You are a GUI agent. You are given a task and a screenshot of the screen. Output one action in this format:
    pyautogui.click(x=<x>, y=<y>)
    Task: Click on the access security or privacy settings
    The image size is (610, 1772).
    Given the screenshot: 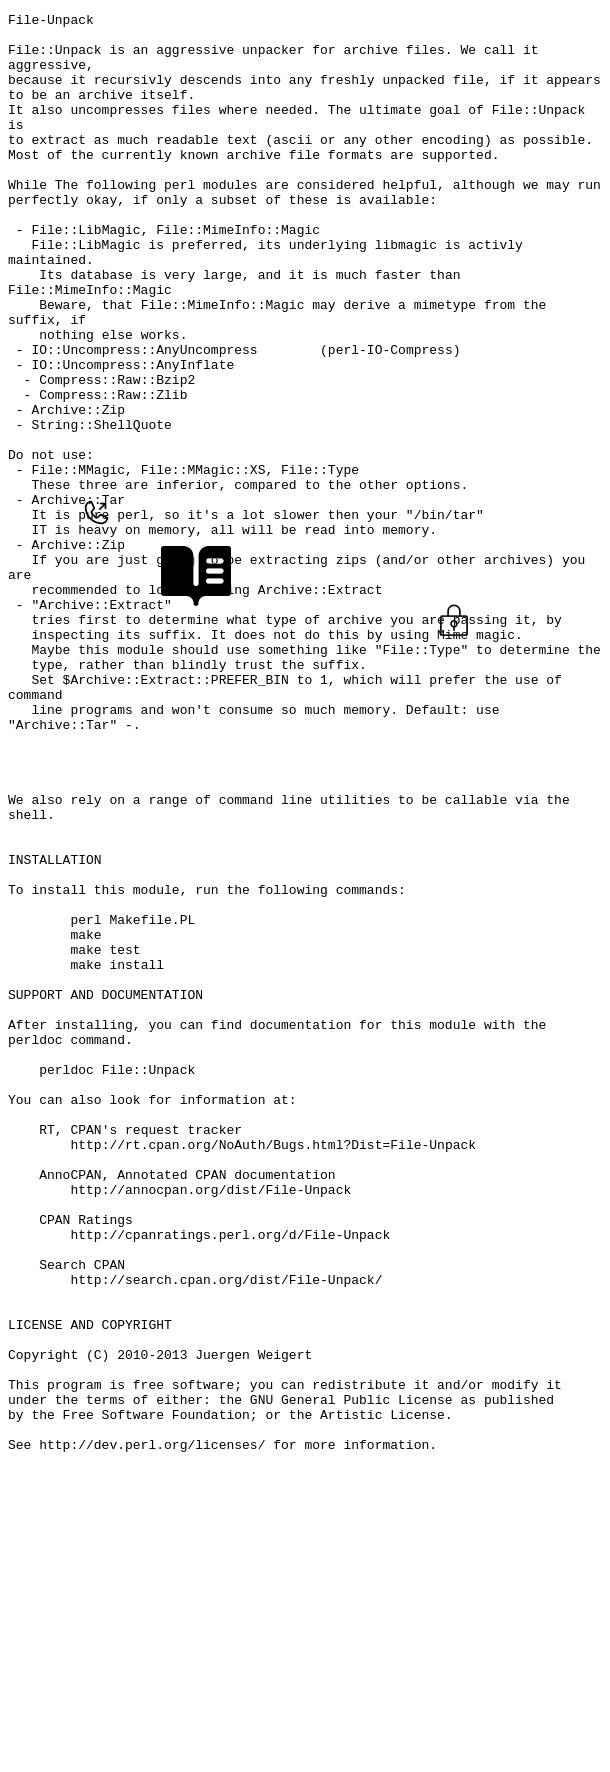 What is the action you would take?
    pyautogui.click(x=454, y=622)
    